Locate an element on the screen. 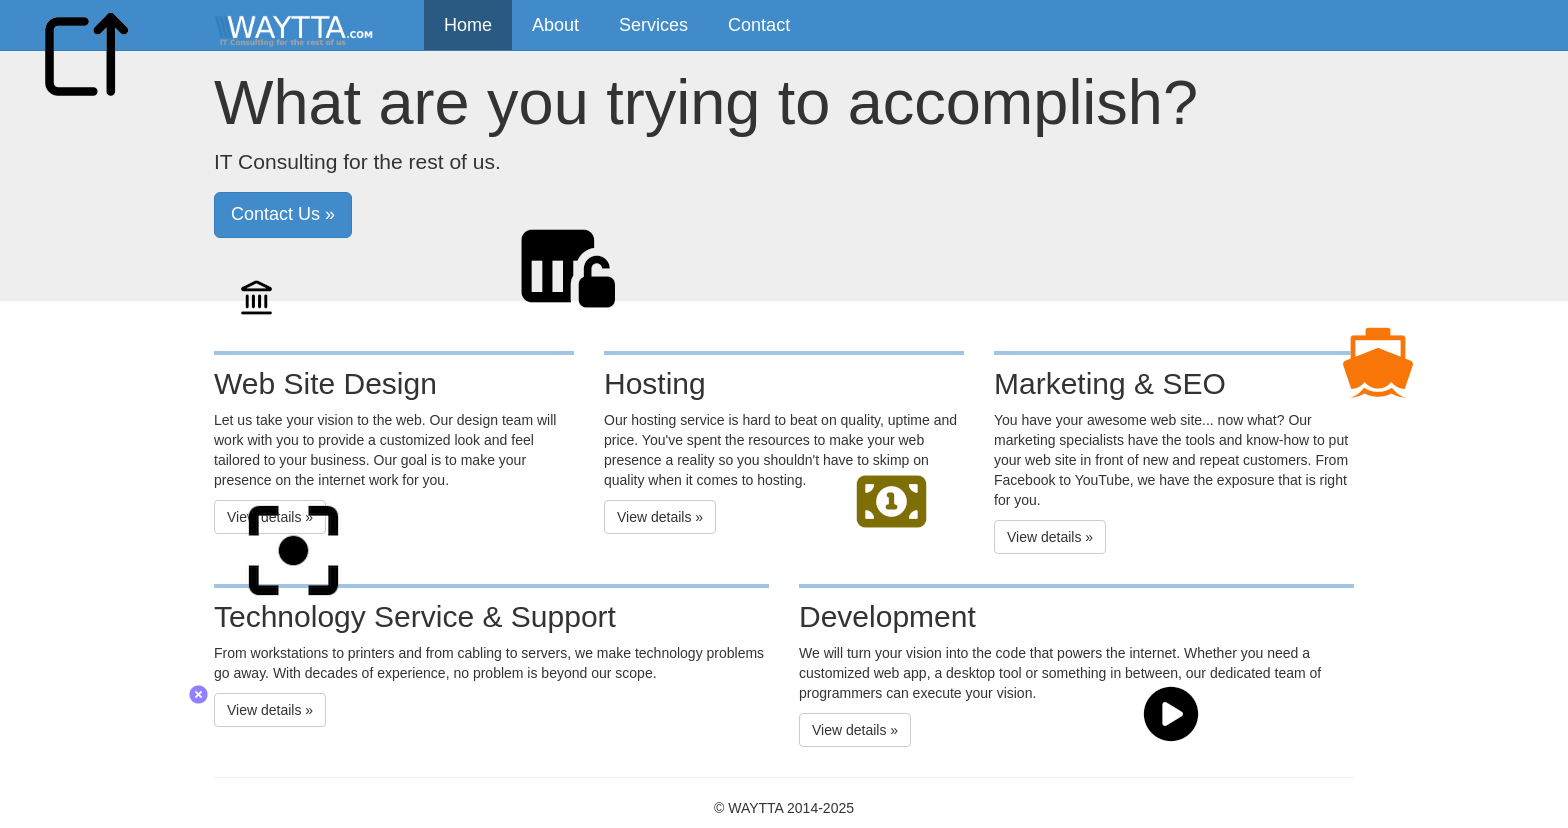  unlock a row in a table or spreadsheet is located at coordinates (563, 266).